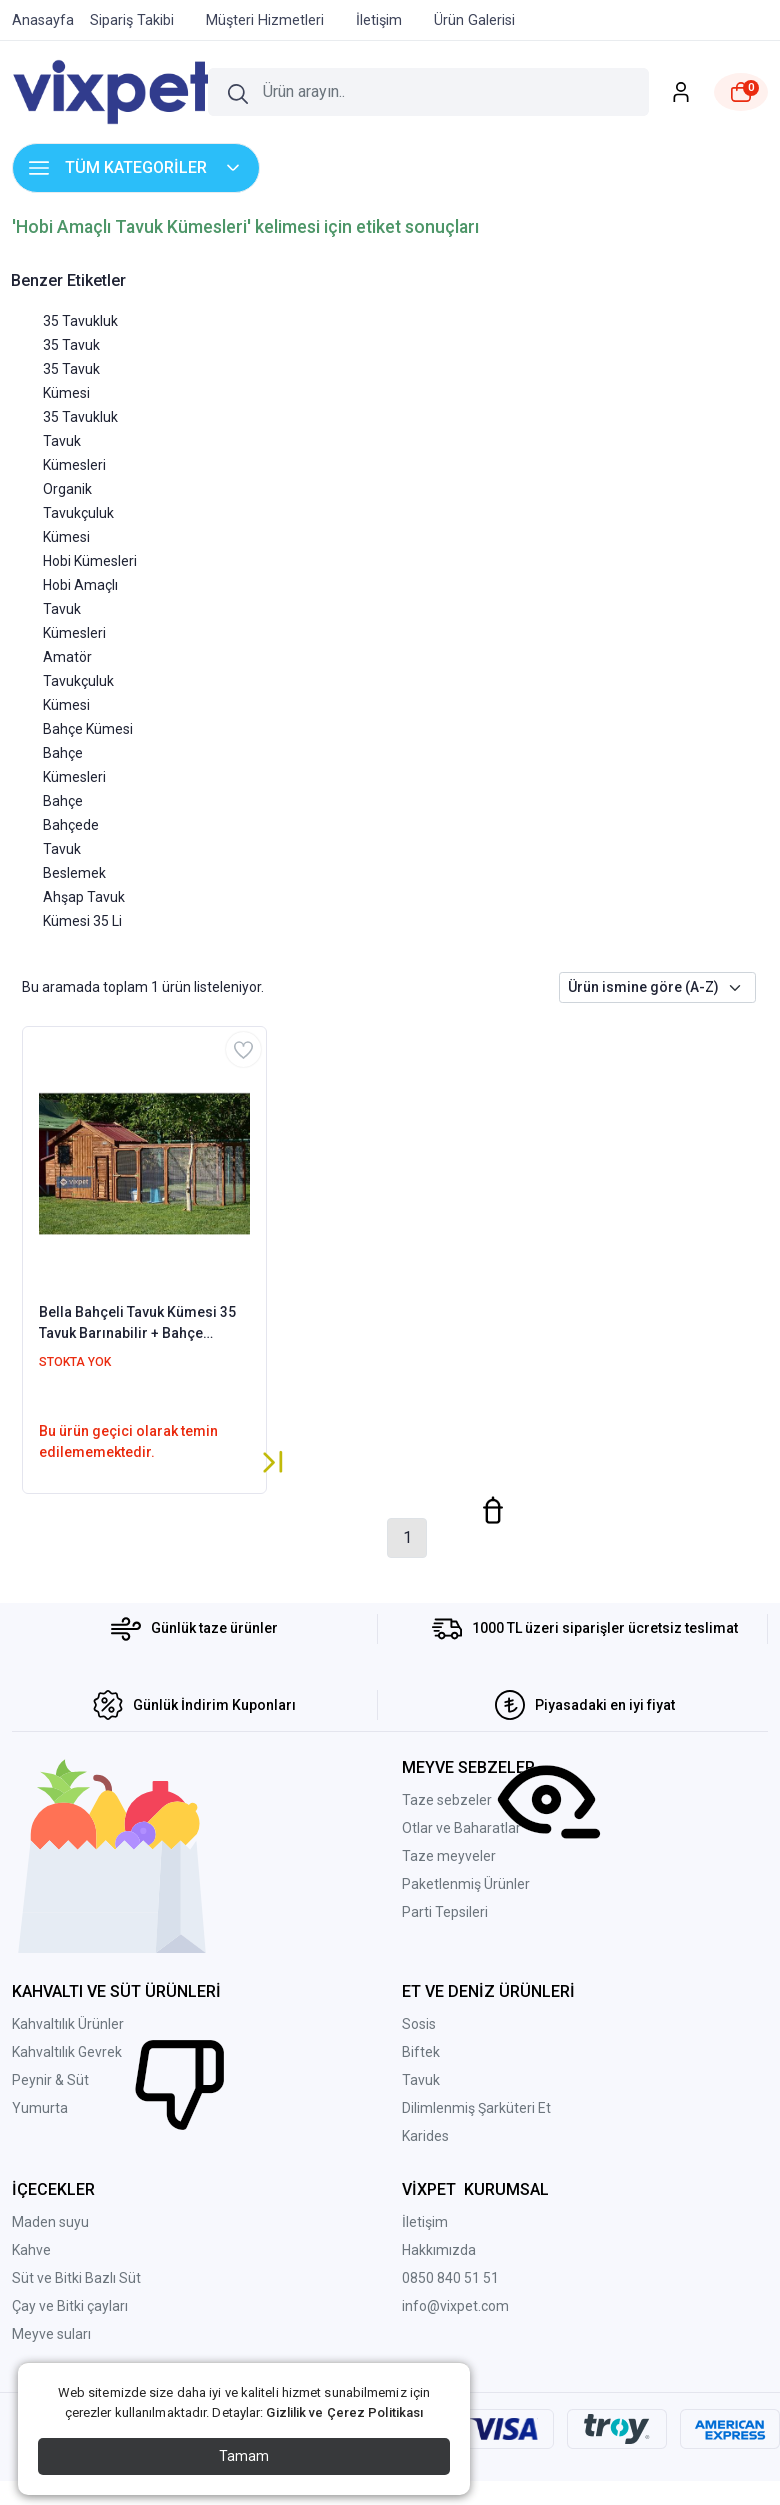 The width and height of the screenshot is (780, 2505). Describe the element at coordinates (273, 1462) in the screenshot. I see `skip to end of content` at that location.